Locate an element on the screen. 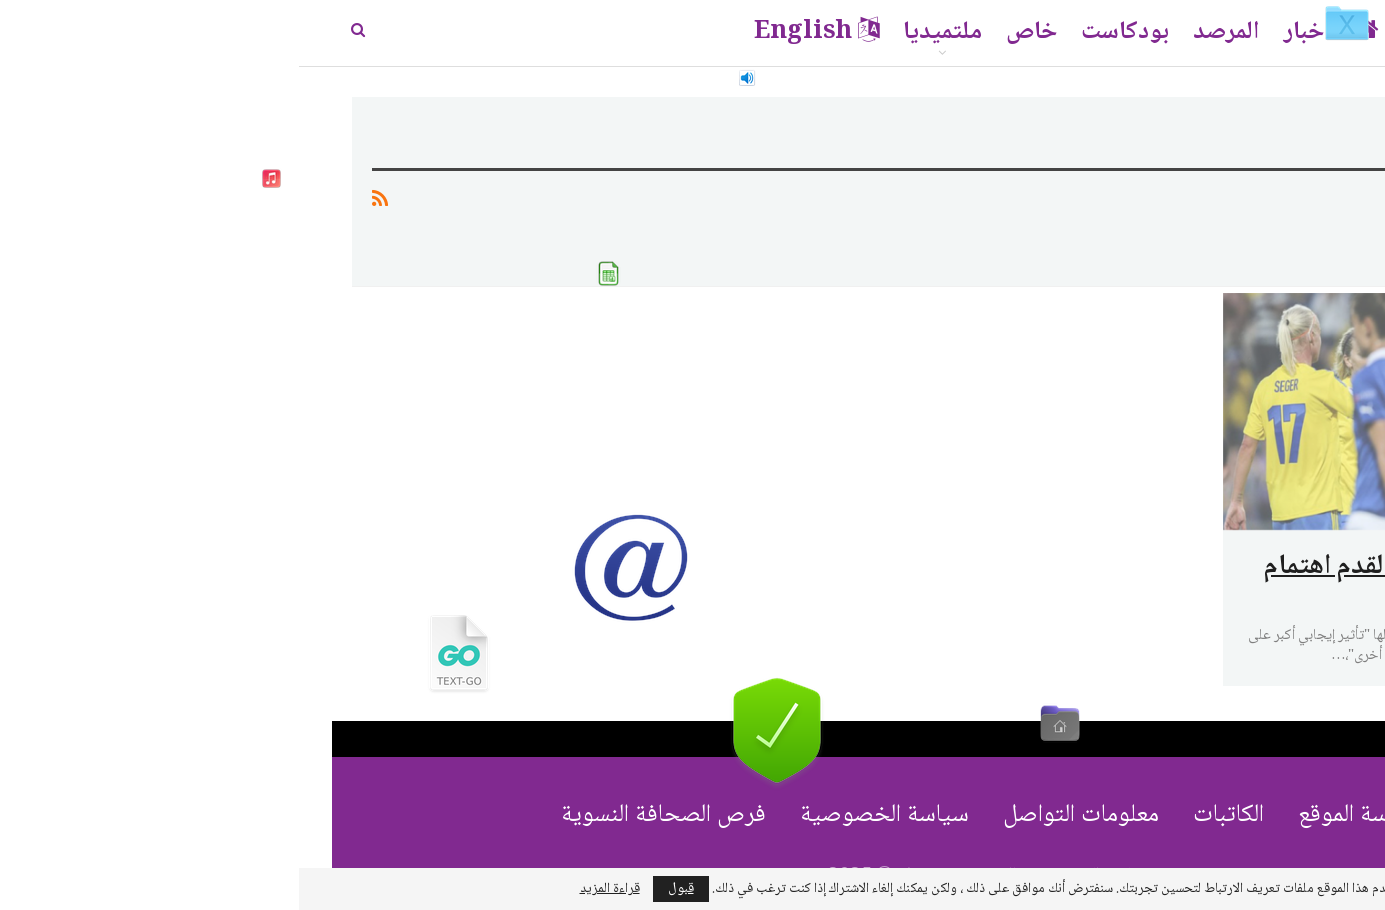  open a spreadsheet template file is located at coordinates (608, 273).